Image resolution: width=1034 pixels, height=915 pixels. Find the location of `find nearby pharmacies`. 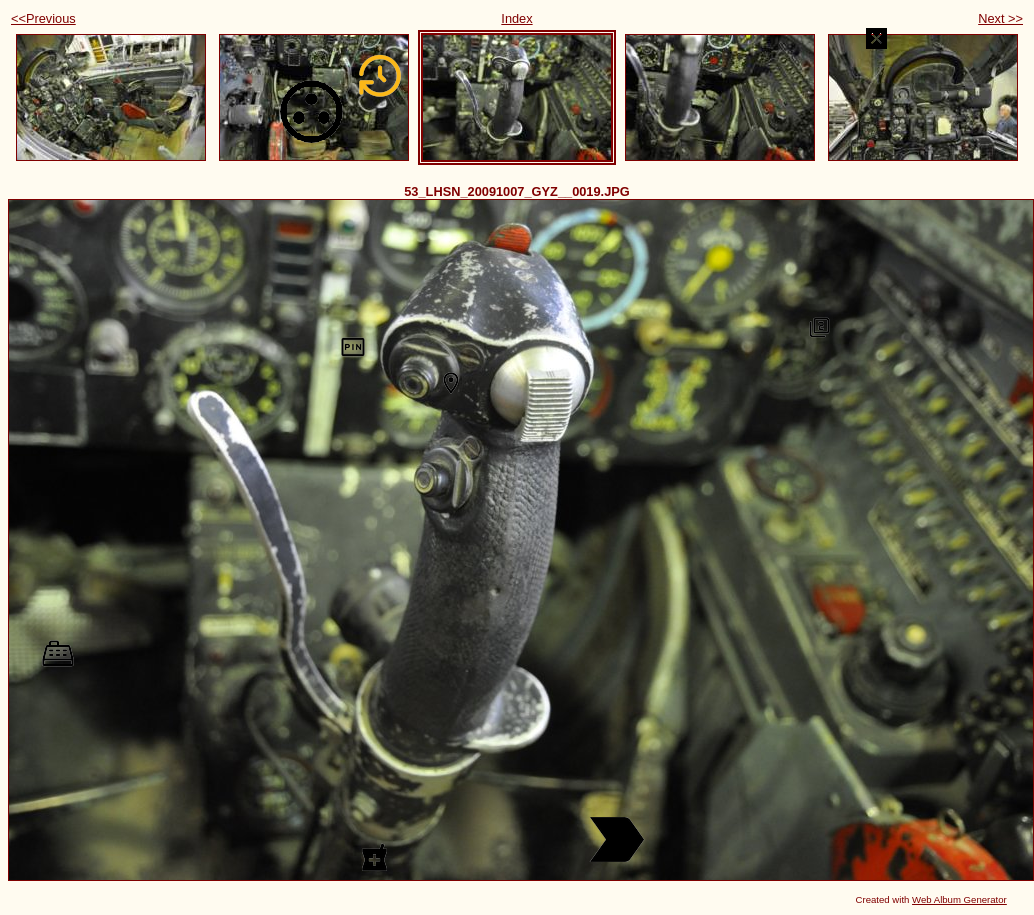

find nearby pharmacies is located at coordinates (374, 858).